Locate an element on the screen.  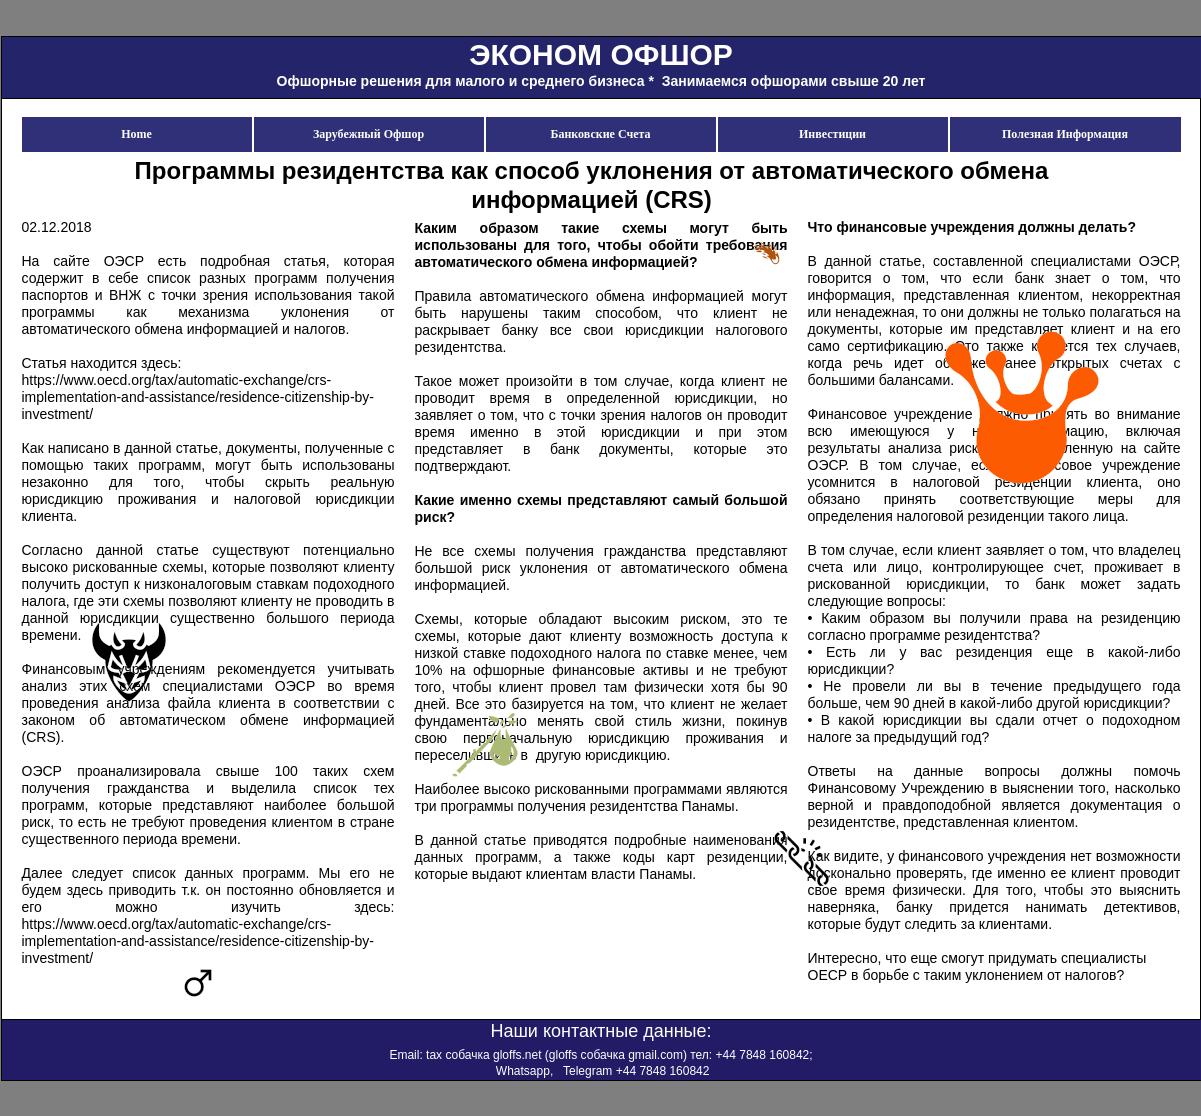
indicates male gender option is located at coordinates (198, 983).